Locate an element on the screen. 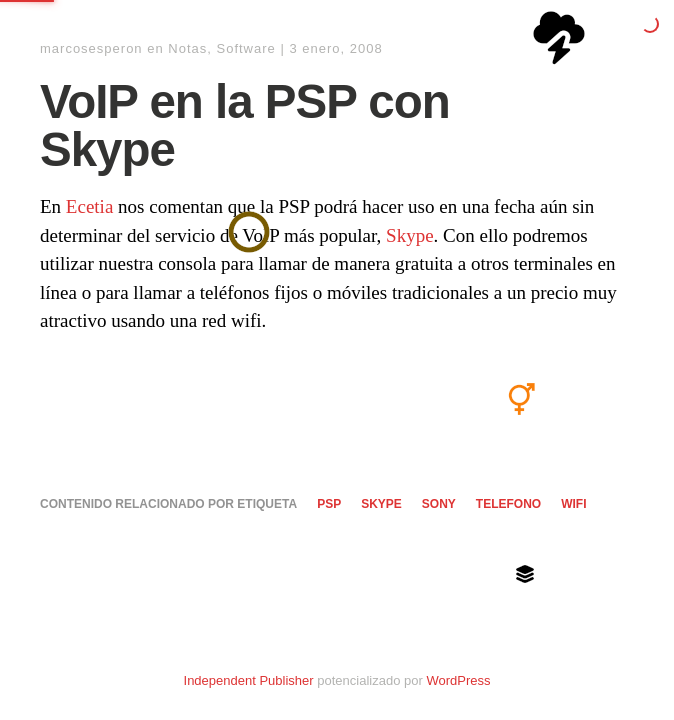 The width and height of the screenshot is (674, 720). indicates thunderstorm weather conditions is located at coordinates (559, 37).